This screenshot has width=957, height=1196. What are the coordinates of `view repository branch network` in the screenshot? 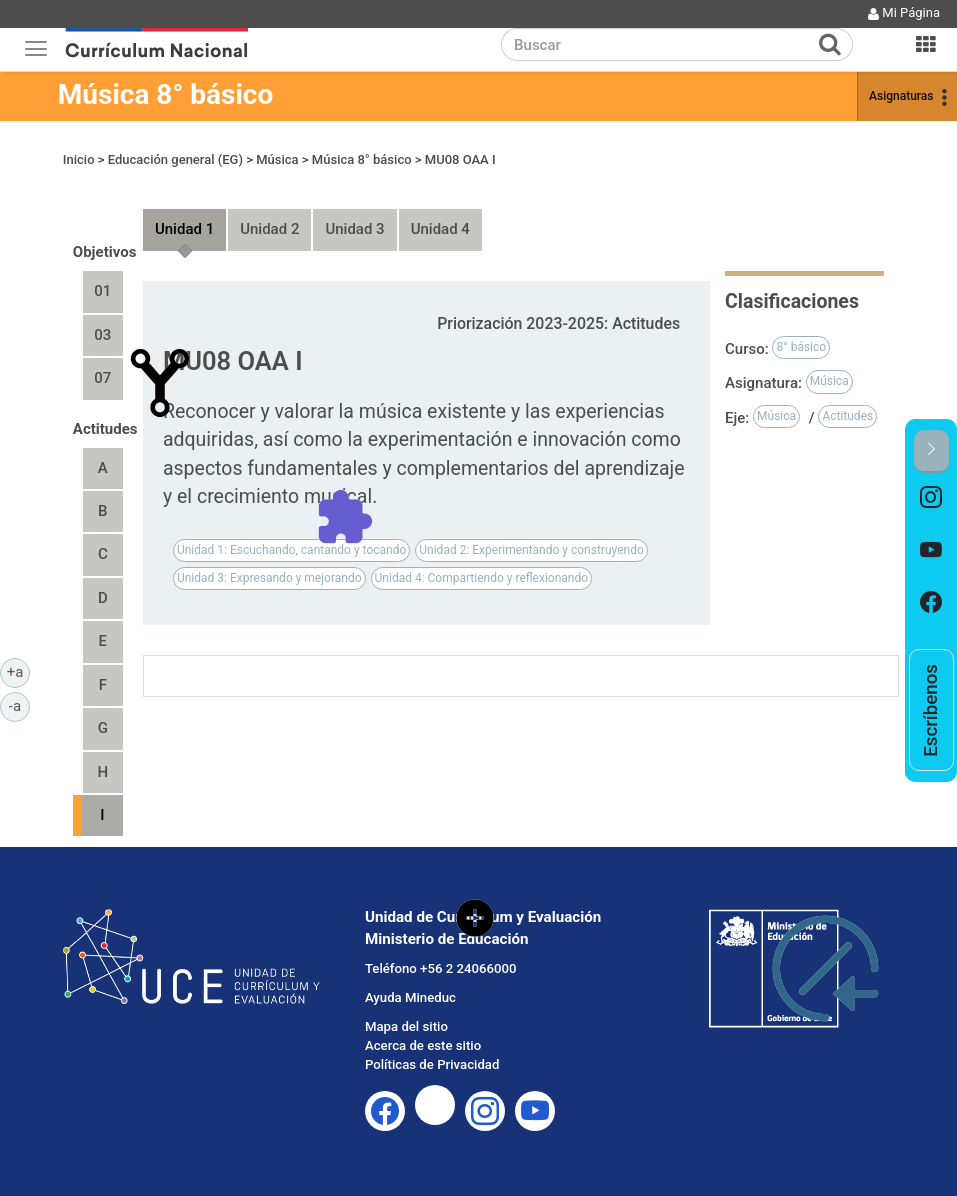 It's located at (160, 383).